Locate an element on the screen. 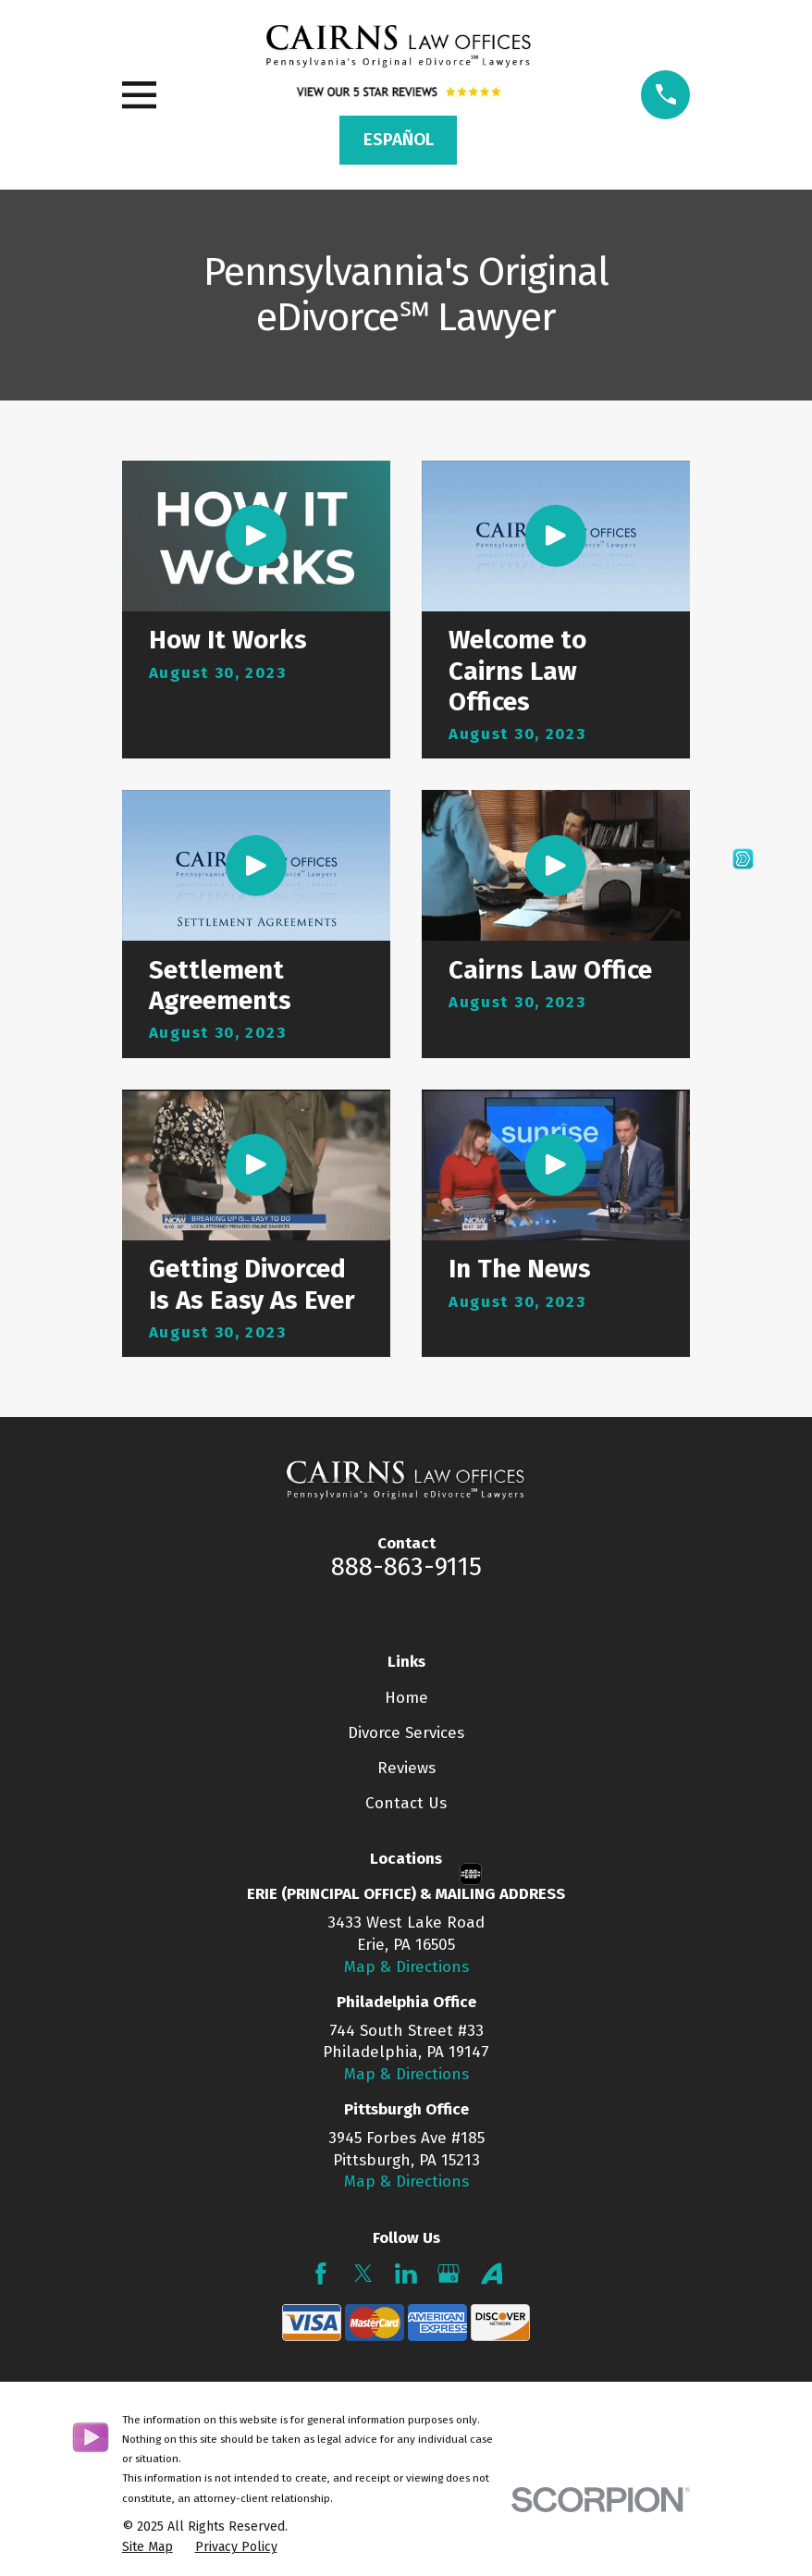  open celluloid media player is located at coordinates (91, 2437).